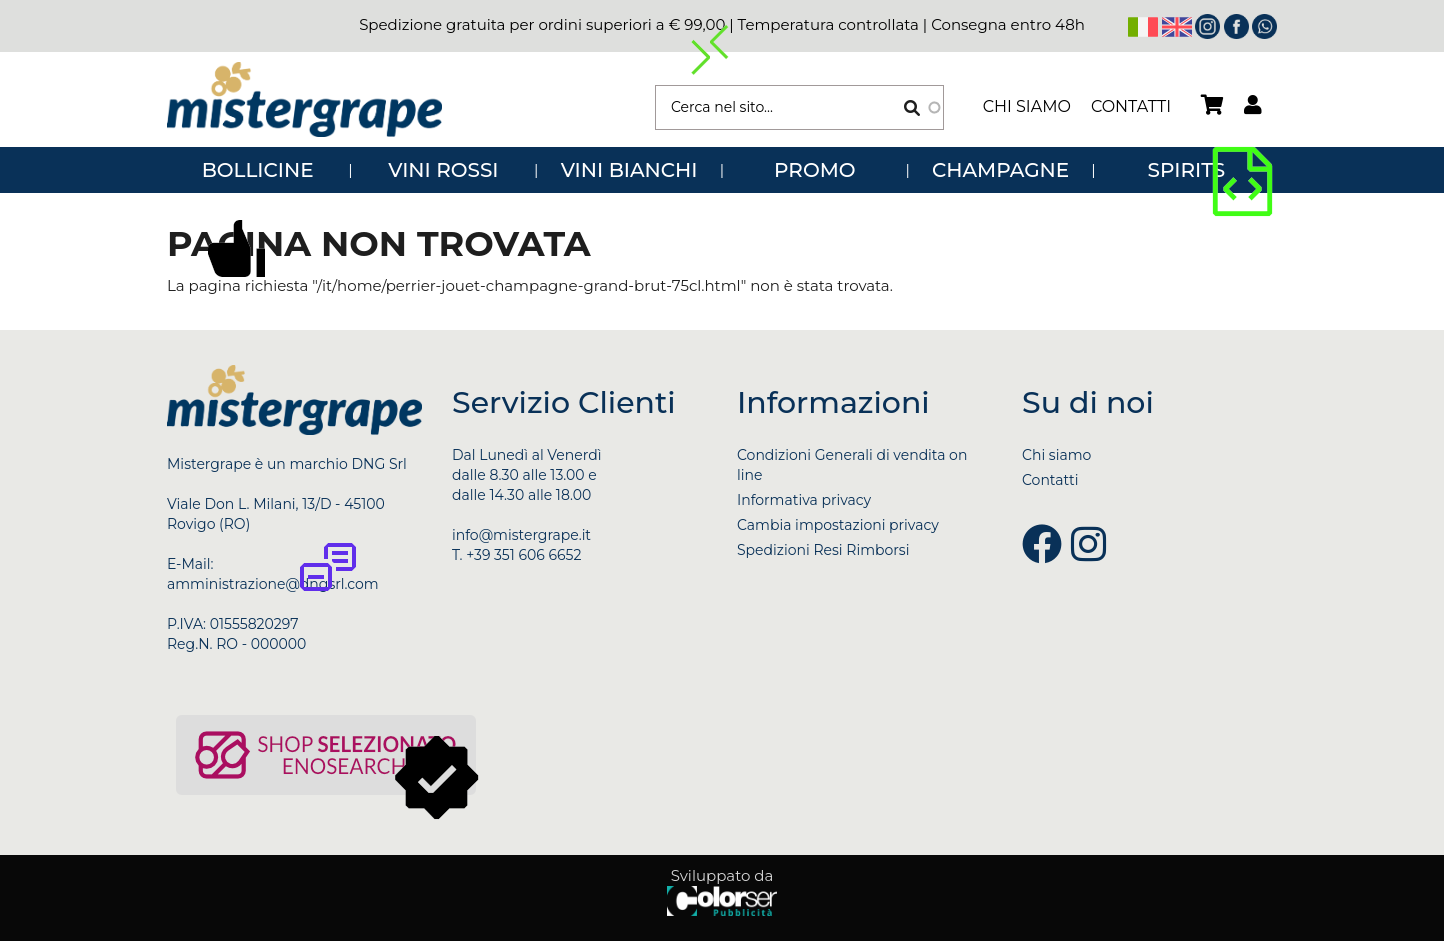 Image resolution: width=1444 pixels, height=941 pixels. What do you see at coordinates (1242, 181) in the screenshot?
I see `open a code or source file` at bounding box center [1242, 181].